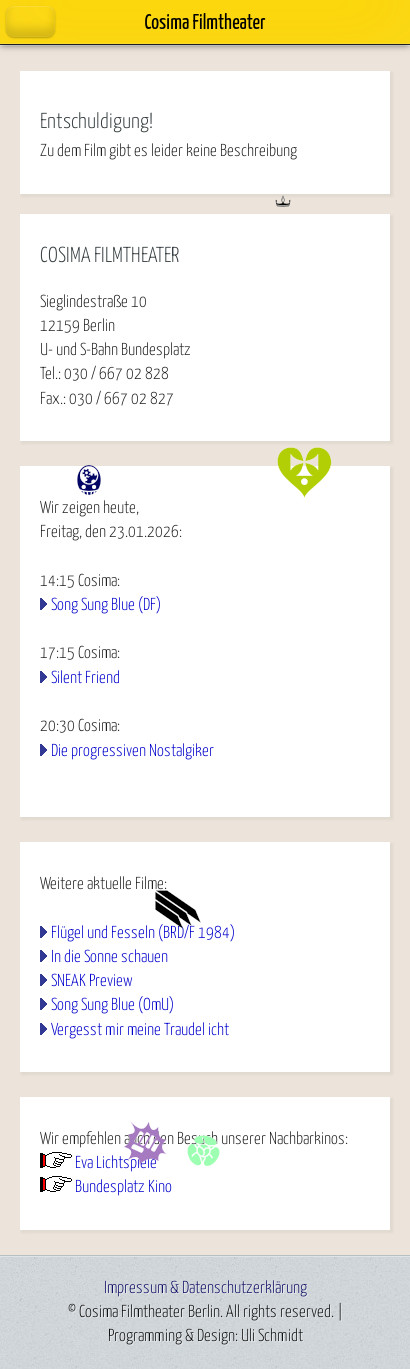  What do you see at coordinates (145, 1142) in the screenshot?
I see `trigger a punch or melee attack action` at bounding box center [145, 1142].